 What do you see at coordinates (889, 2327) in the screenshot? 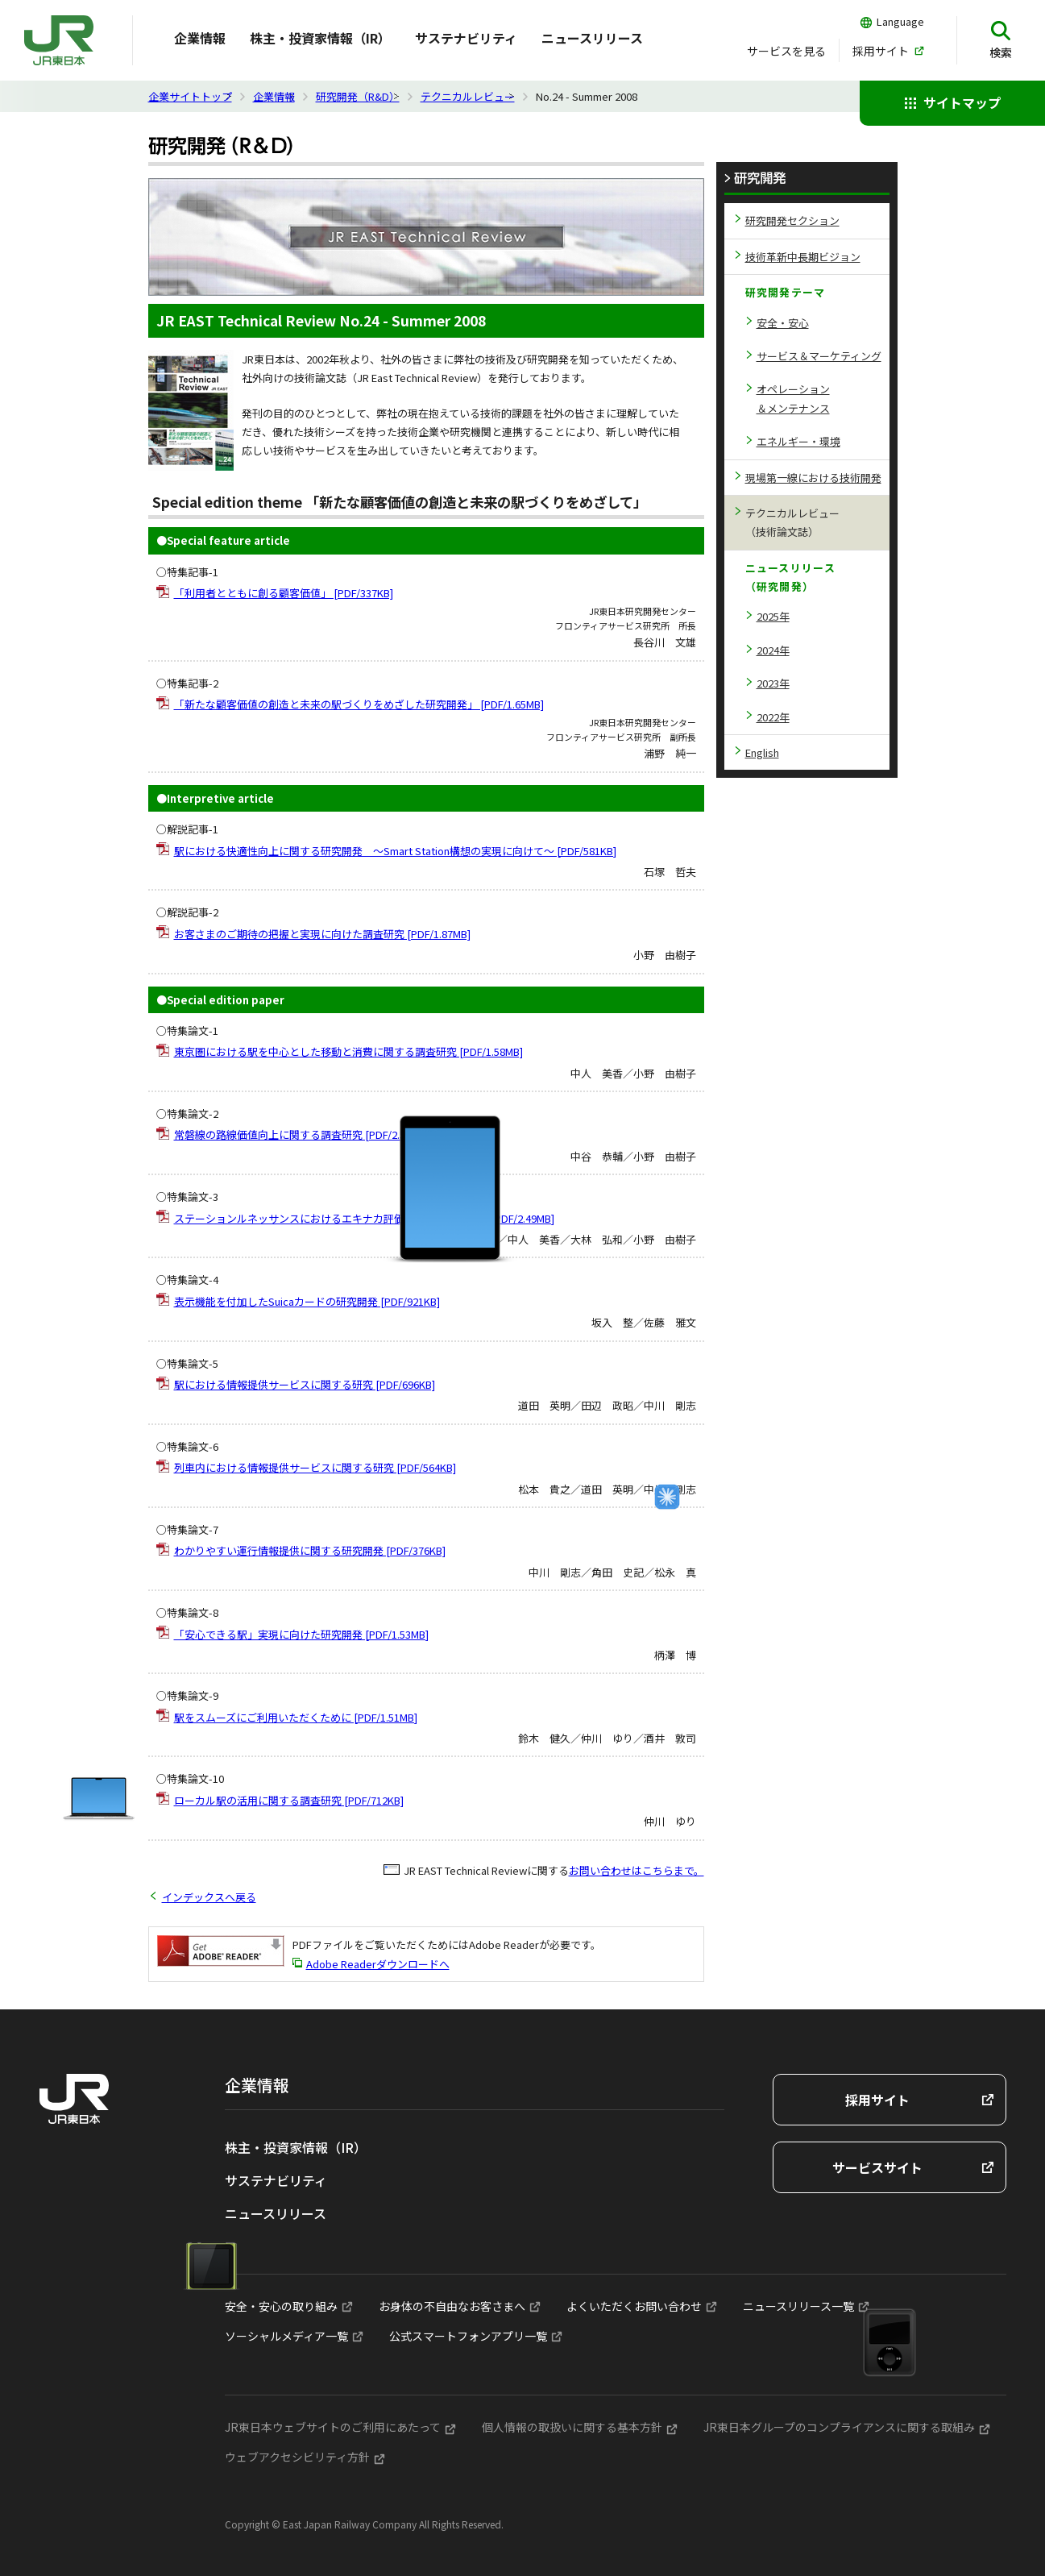
I see `iPod nano device connected` at bounding box center [889, 2327].